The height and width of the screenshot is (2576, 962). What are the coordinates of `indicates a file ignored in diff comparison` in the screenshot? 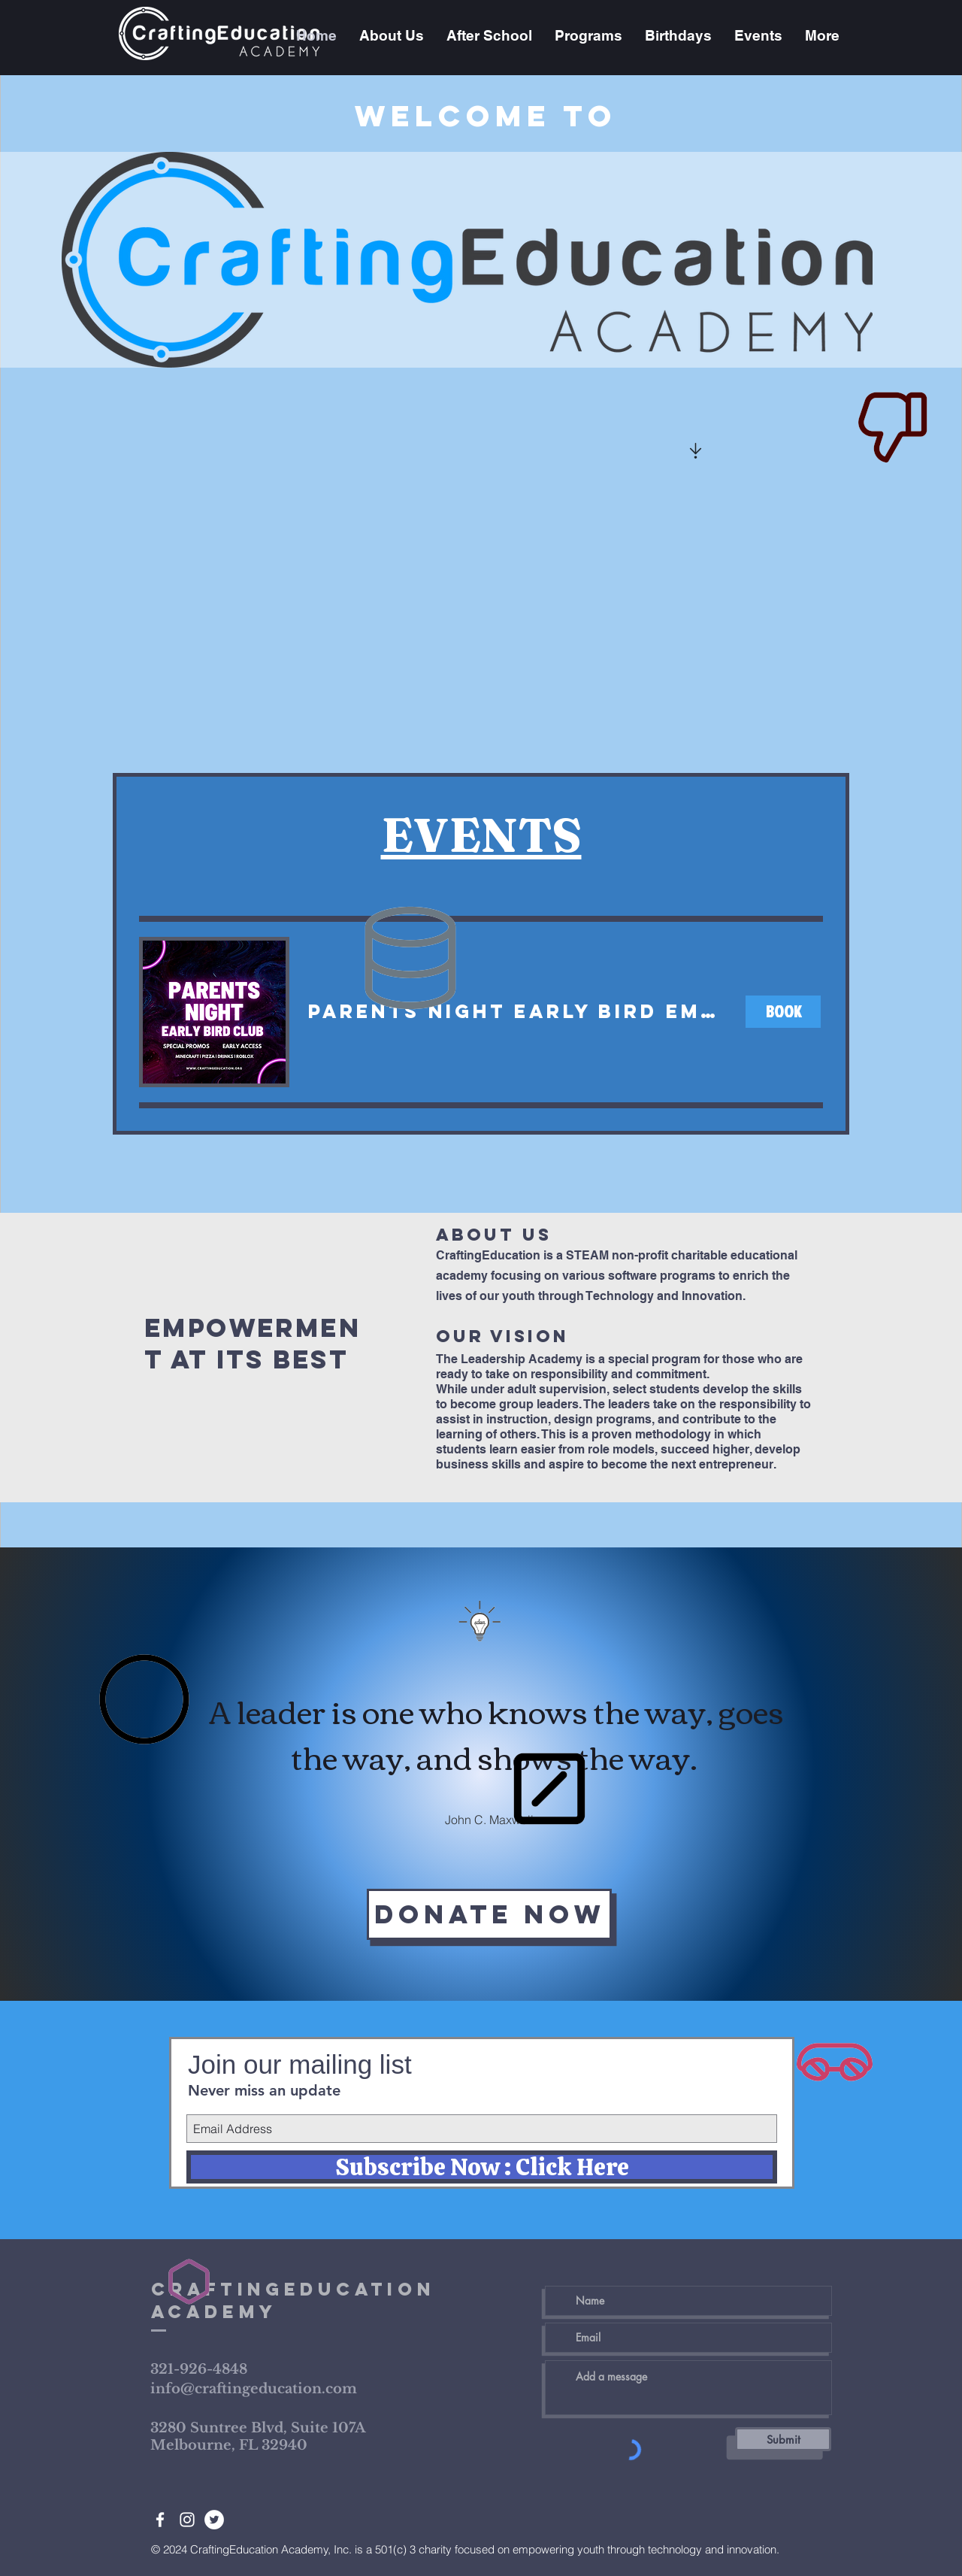 It's located at (549, 1789).